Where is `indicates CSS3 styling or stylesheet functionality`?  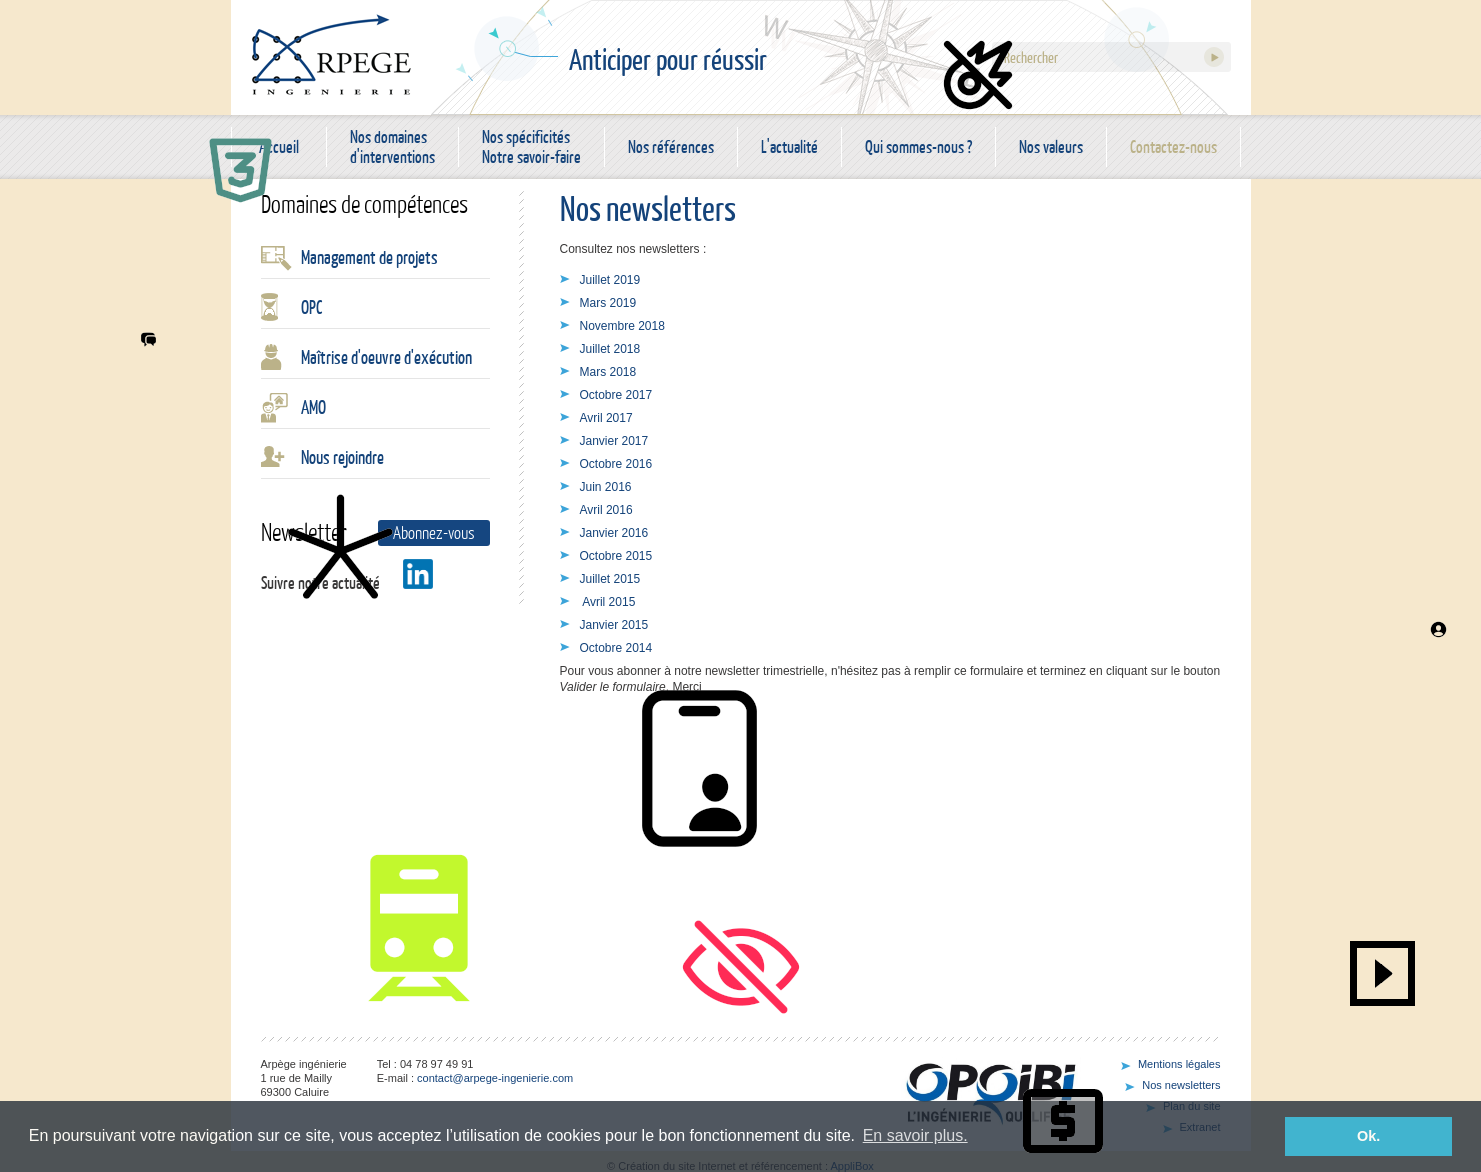 indicates CSS3 styling or stylesheet functionality is located at coordinates (240, 169).